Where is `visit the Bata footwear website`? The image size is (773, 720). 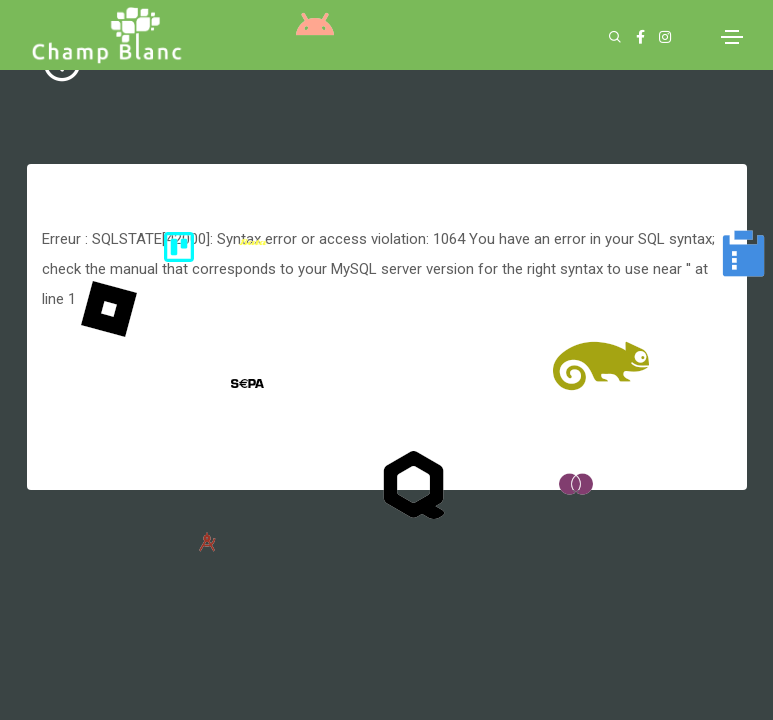
visit the Bata footwear website is located at coordinates (253, 242).